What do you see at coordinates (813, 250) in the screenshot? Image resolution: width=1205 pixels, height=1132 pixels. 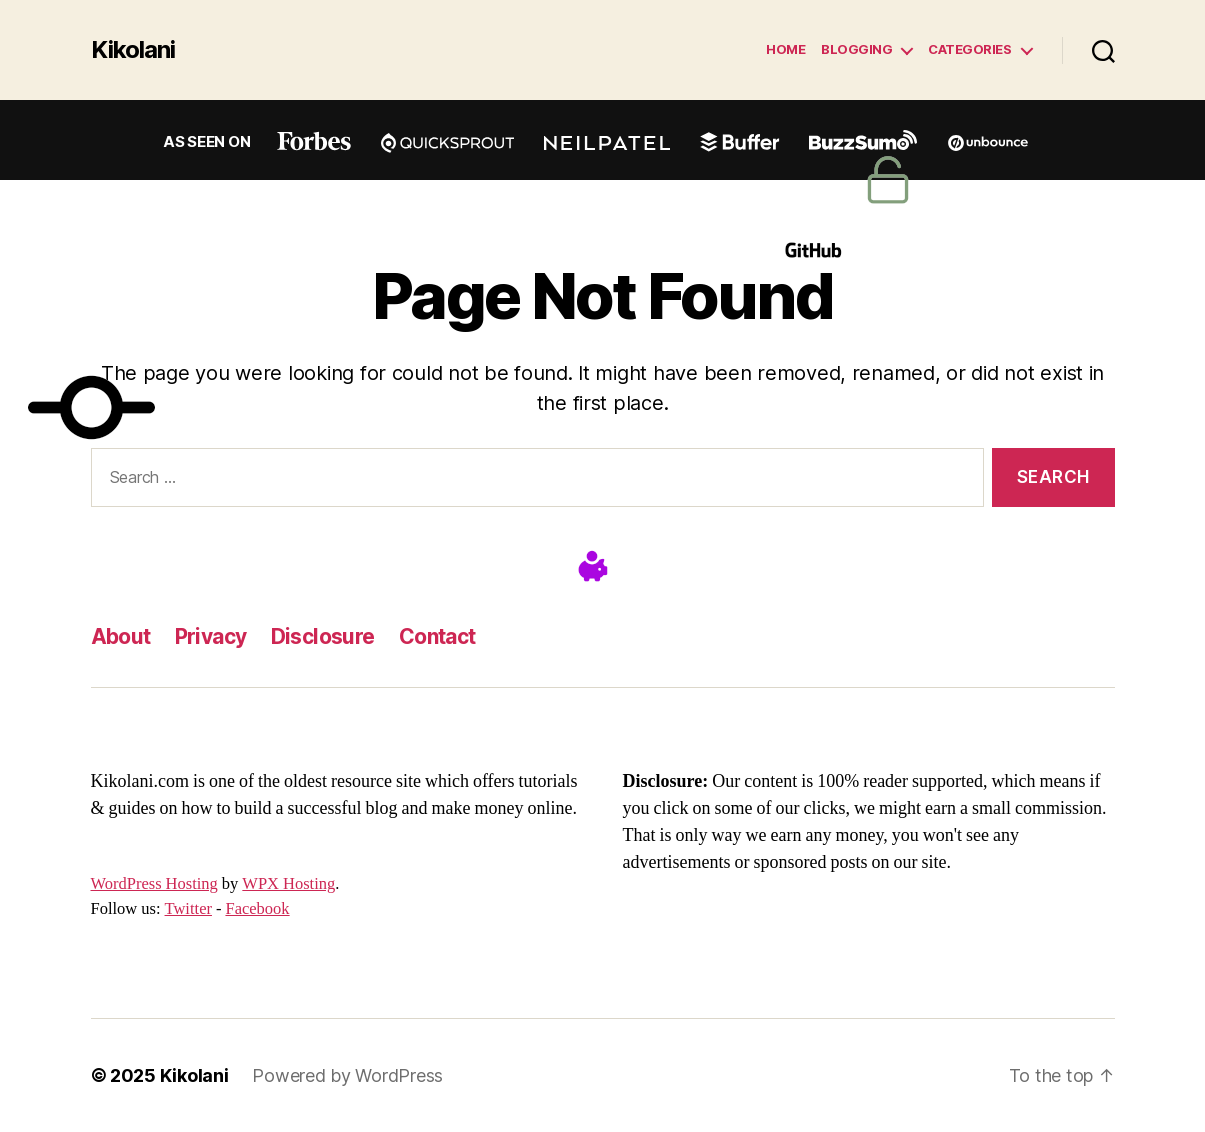 I see `link to GitHub repository` at bounding box center [813, 250].